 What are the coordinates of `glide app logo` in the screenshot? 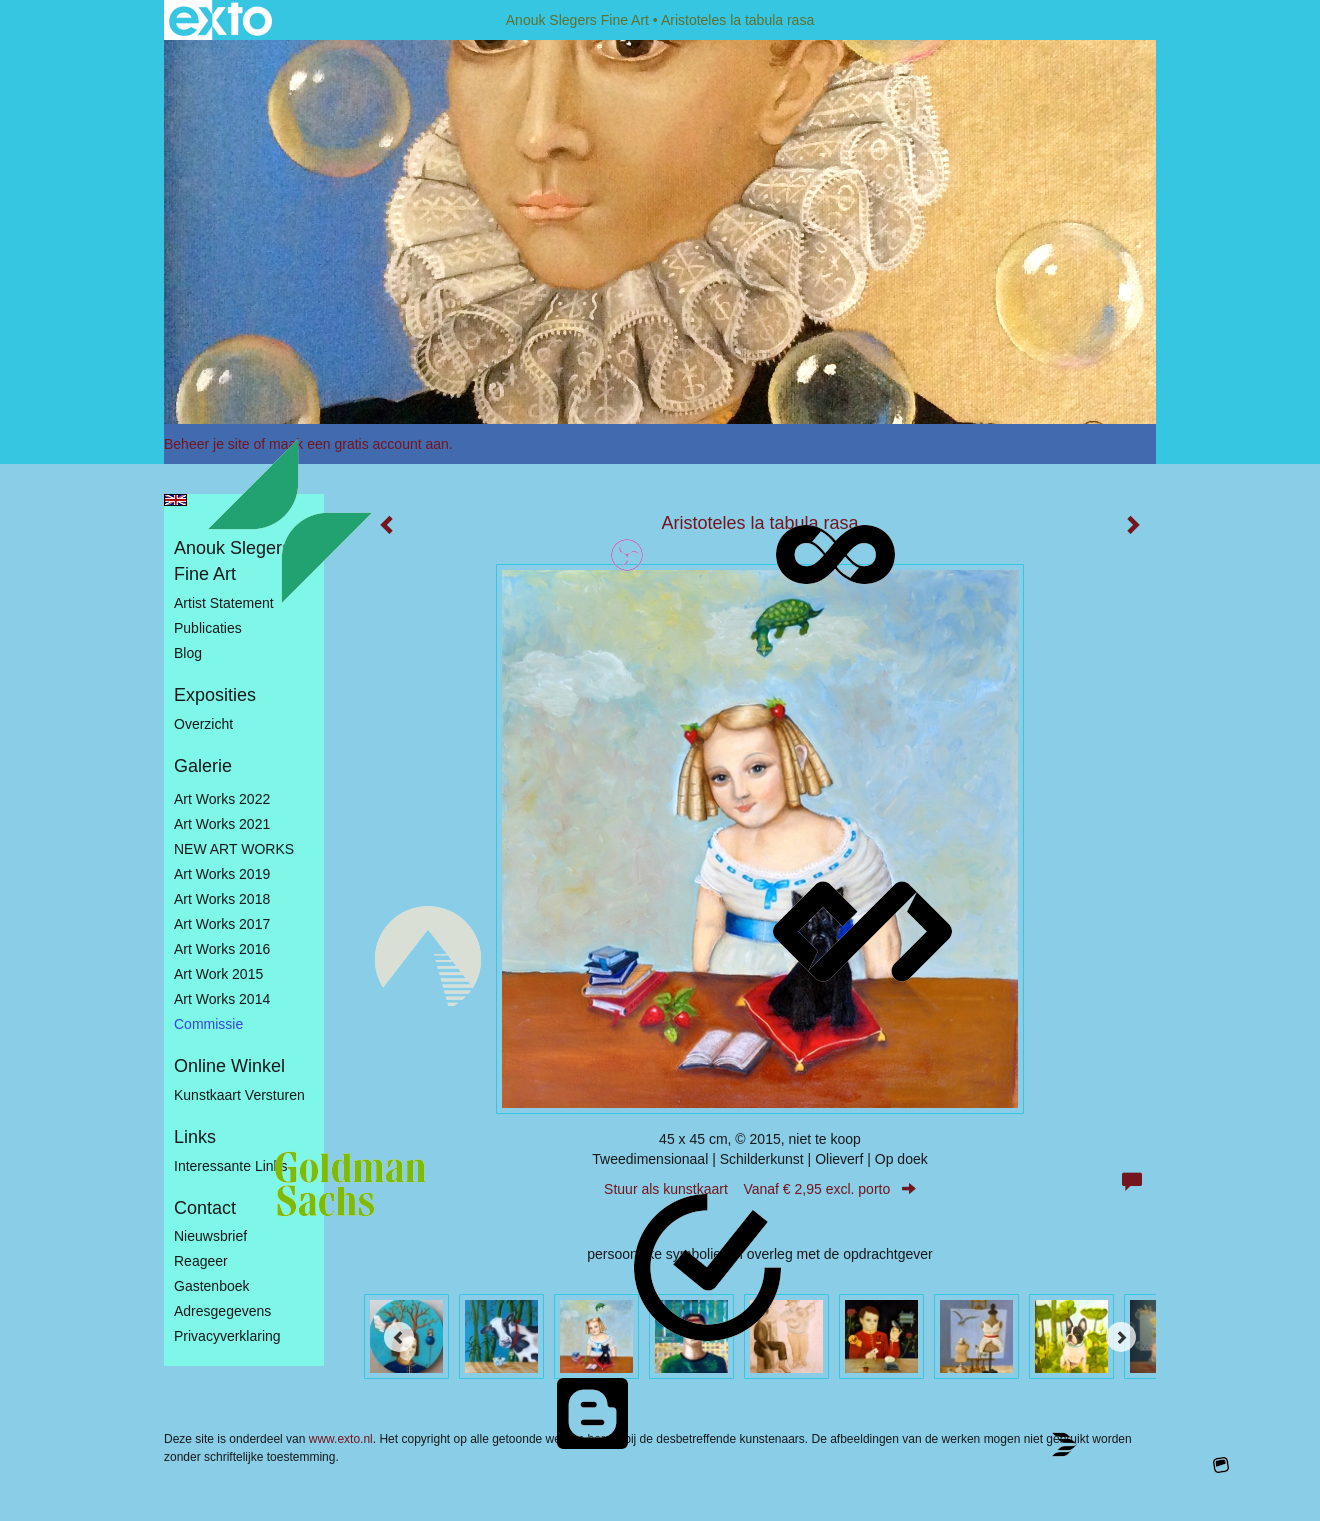 It's located at (290, 521).